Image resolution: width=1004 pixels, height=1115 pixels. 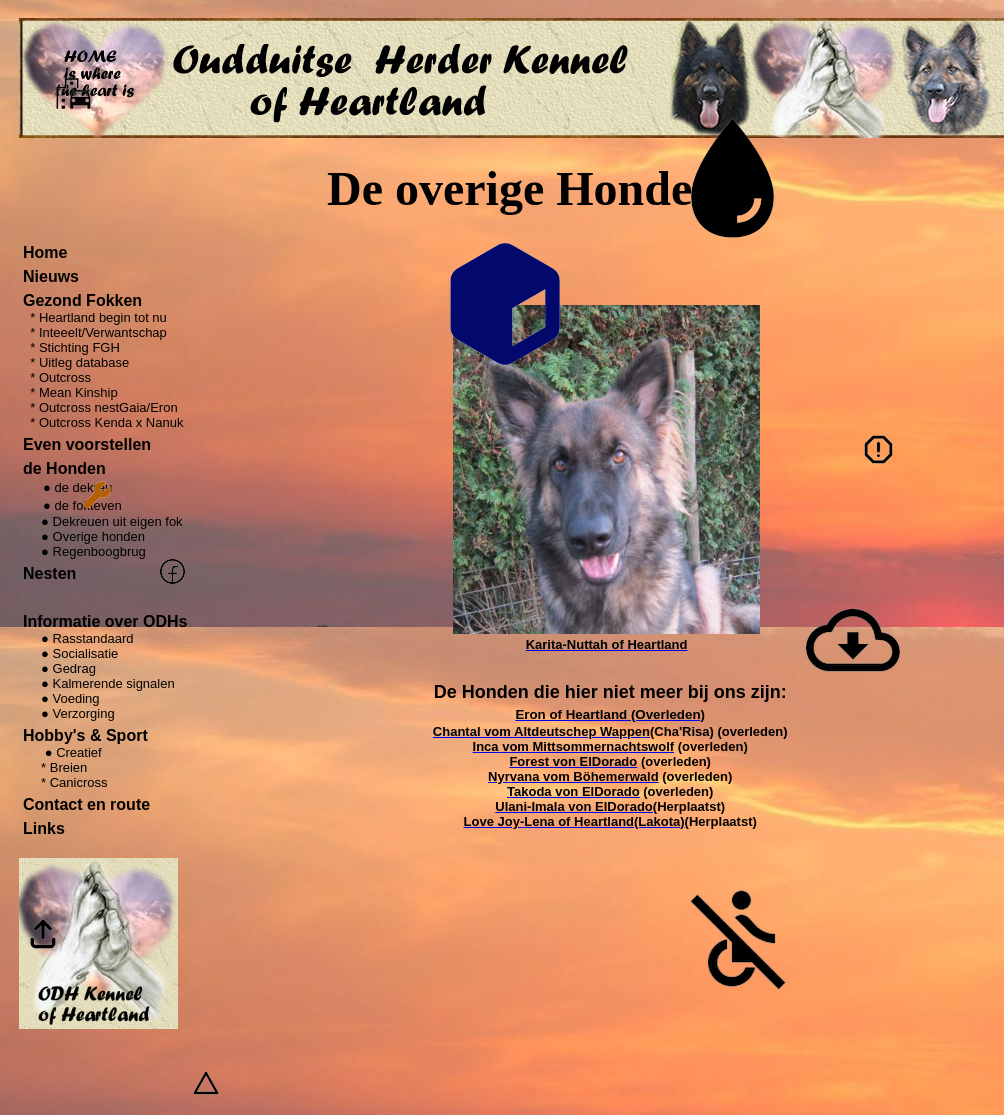 What do you see at coordinates (97, 494) in the screenshot?
I see `access settings or configuration options` at bounding box center [97, 494].